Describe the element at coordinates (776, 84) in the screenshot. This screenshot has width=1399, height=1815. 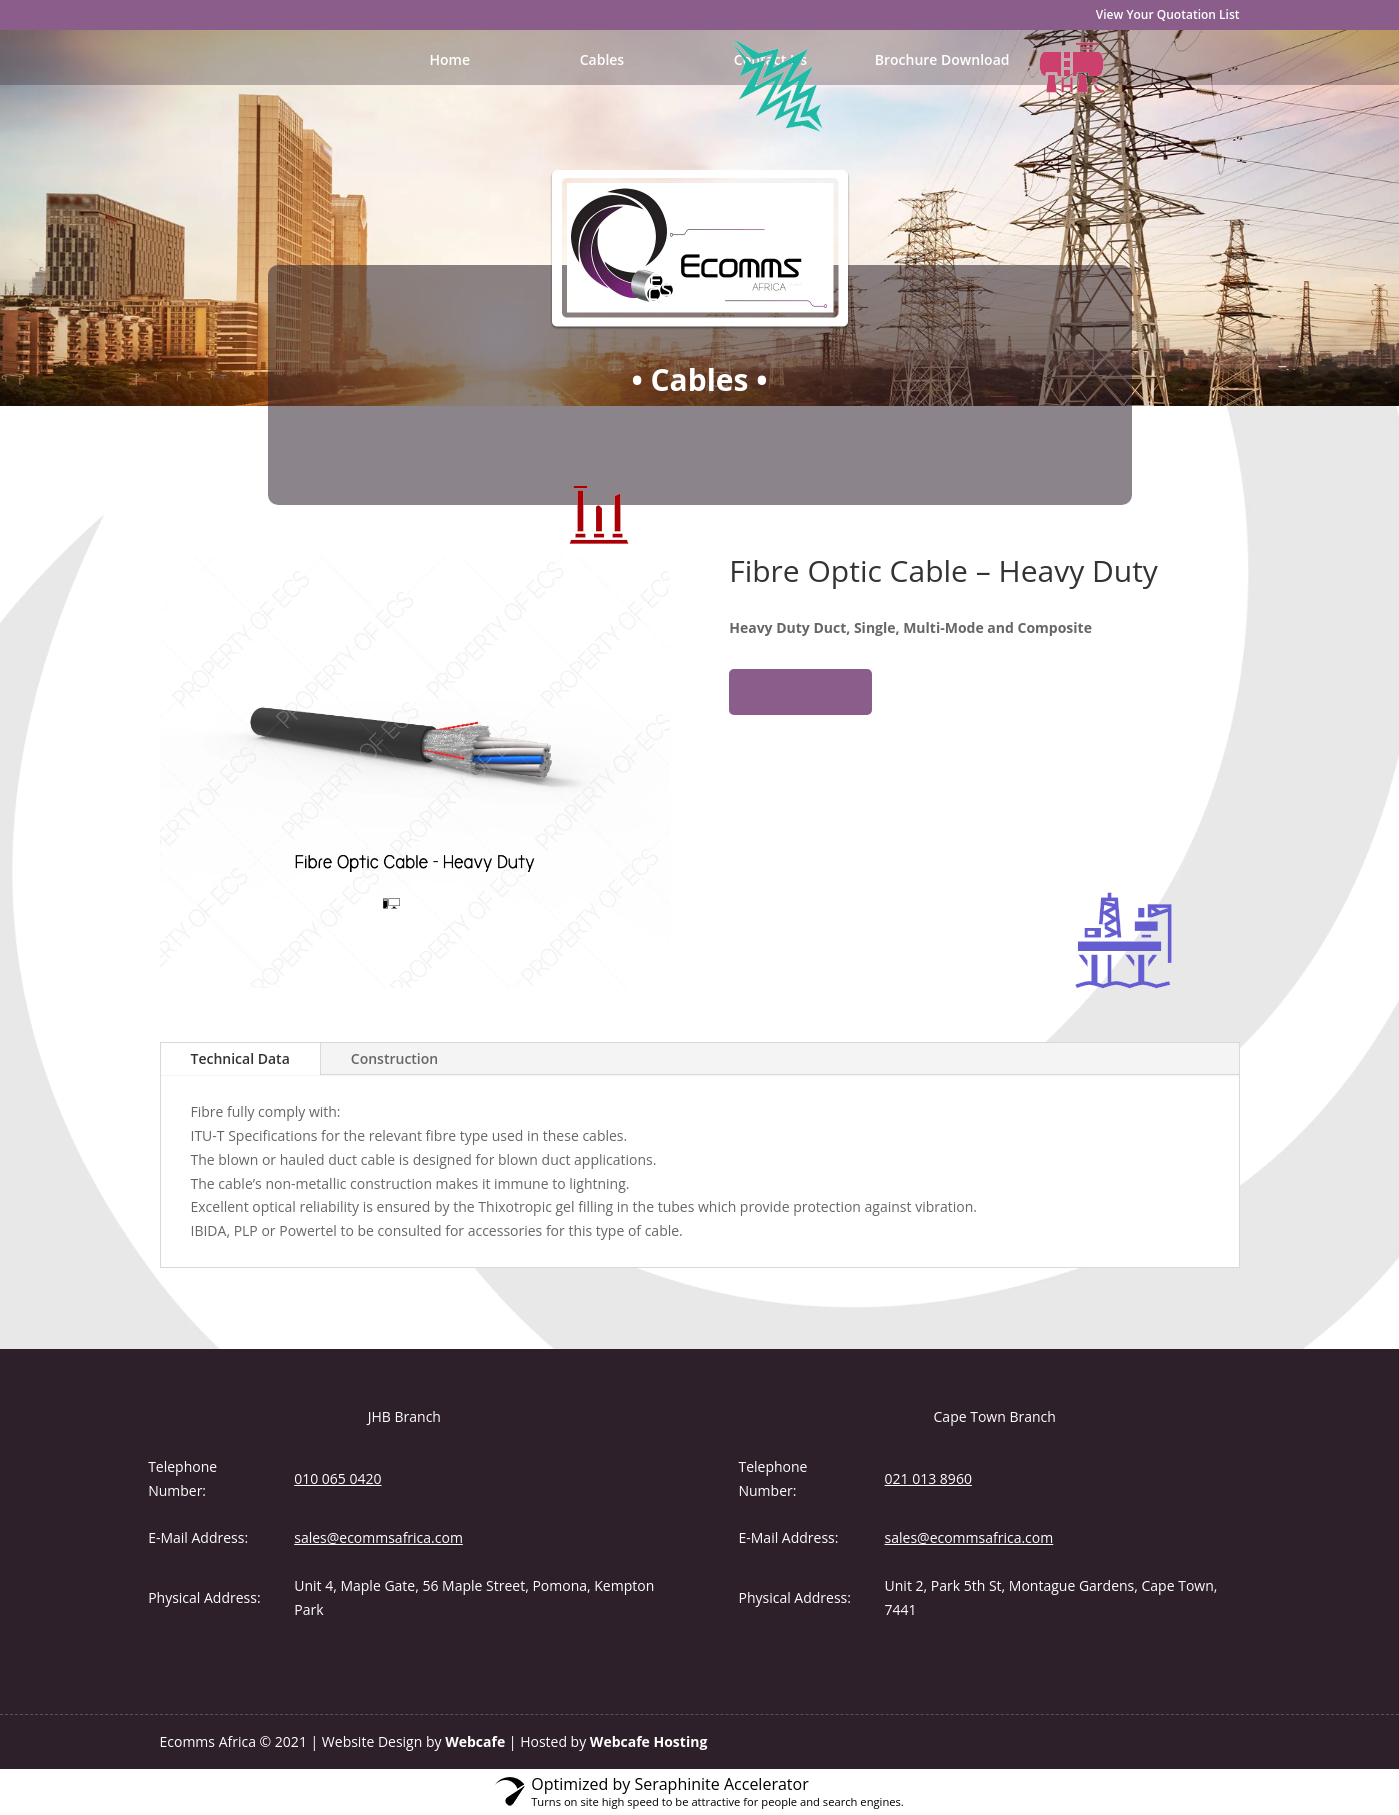
I see `indicates electrical frequency or power level` at that location.